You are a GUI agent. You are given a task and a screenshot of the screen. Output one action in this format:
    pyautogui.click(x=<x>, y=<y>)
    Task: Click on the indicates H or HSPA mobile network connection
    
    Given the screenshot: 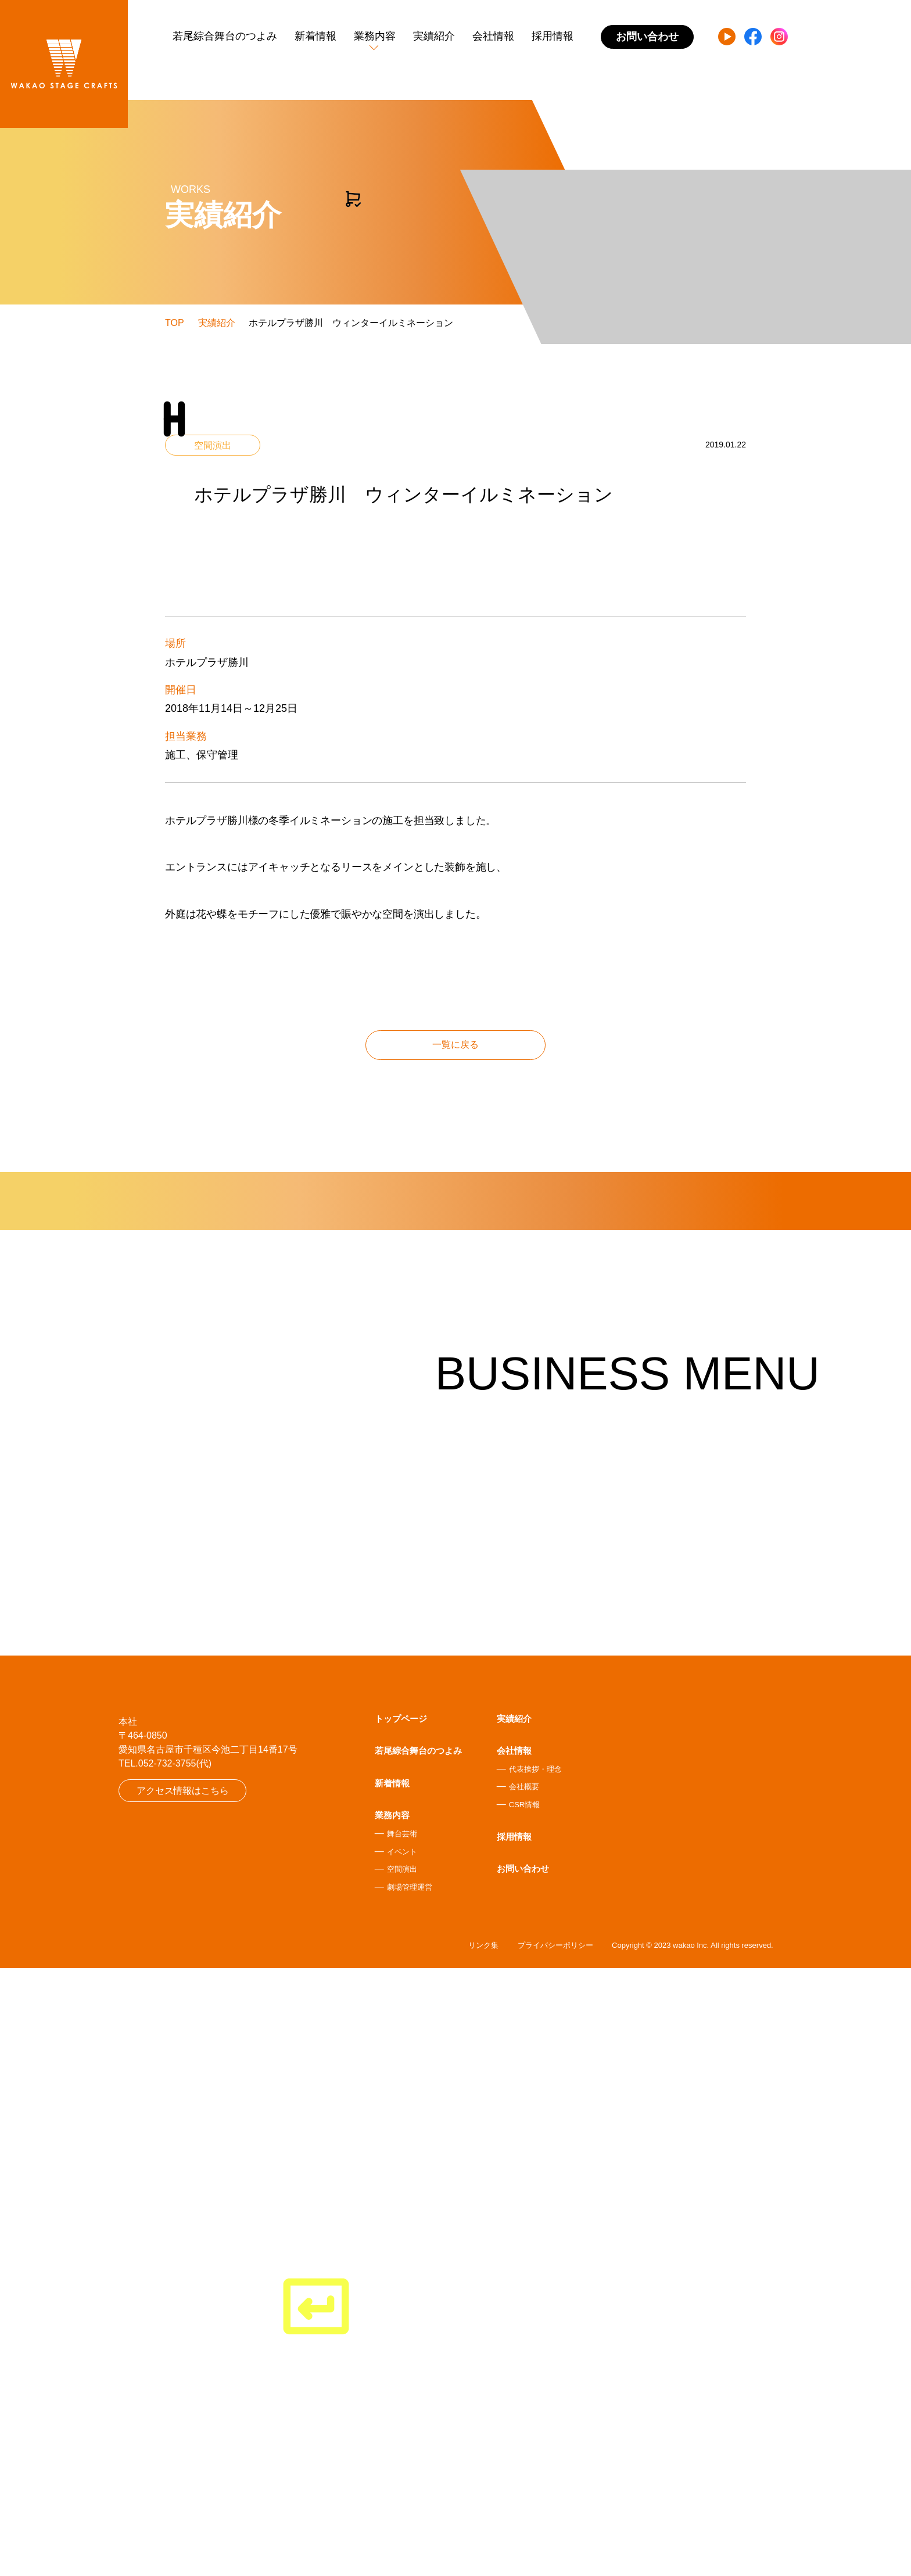 What is the action you would take?
    pyautogui.click(x=174, y=419)
    